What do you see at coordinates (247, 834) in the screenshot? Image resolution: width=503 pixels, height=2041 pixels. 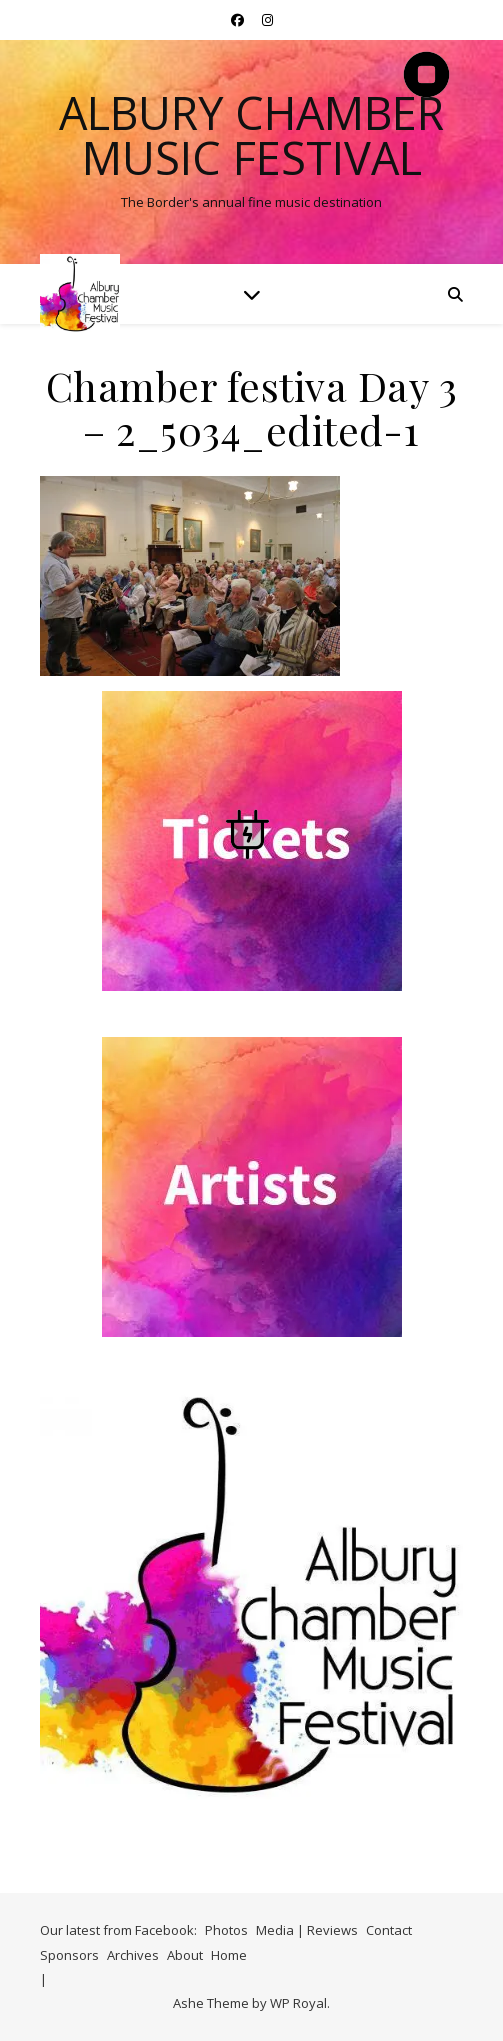 I see `indicates device is currently charging` at bounding box center [247, 834].